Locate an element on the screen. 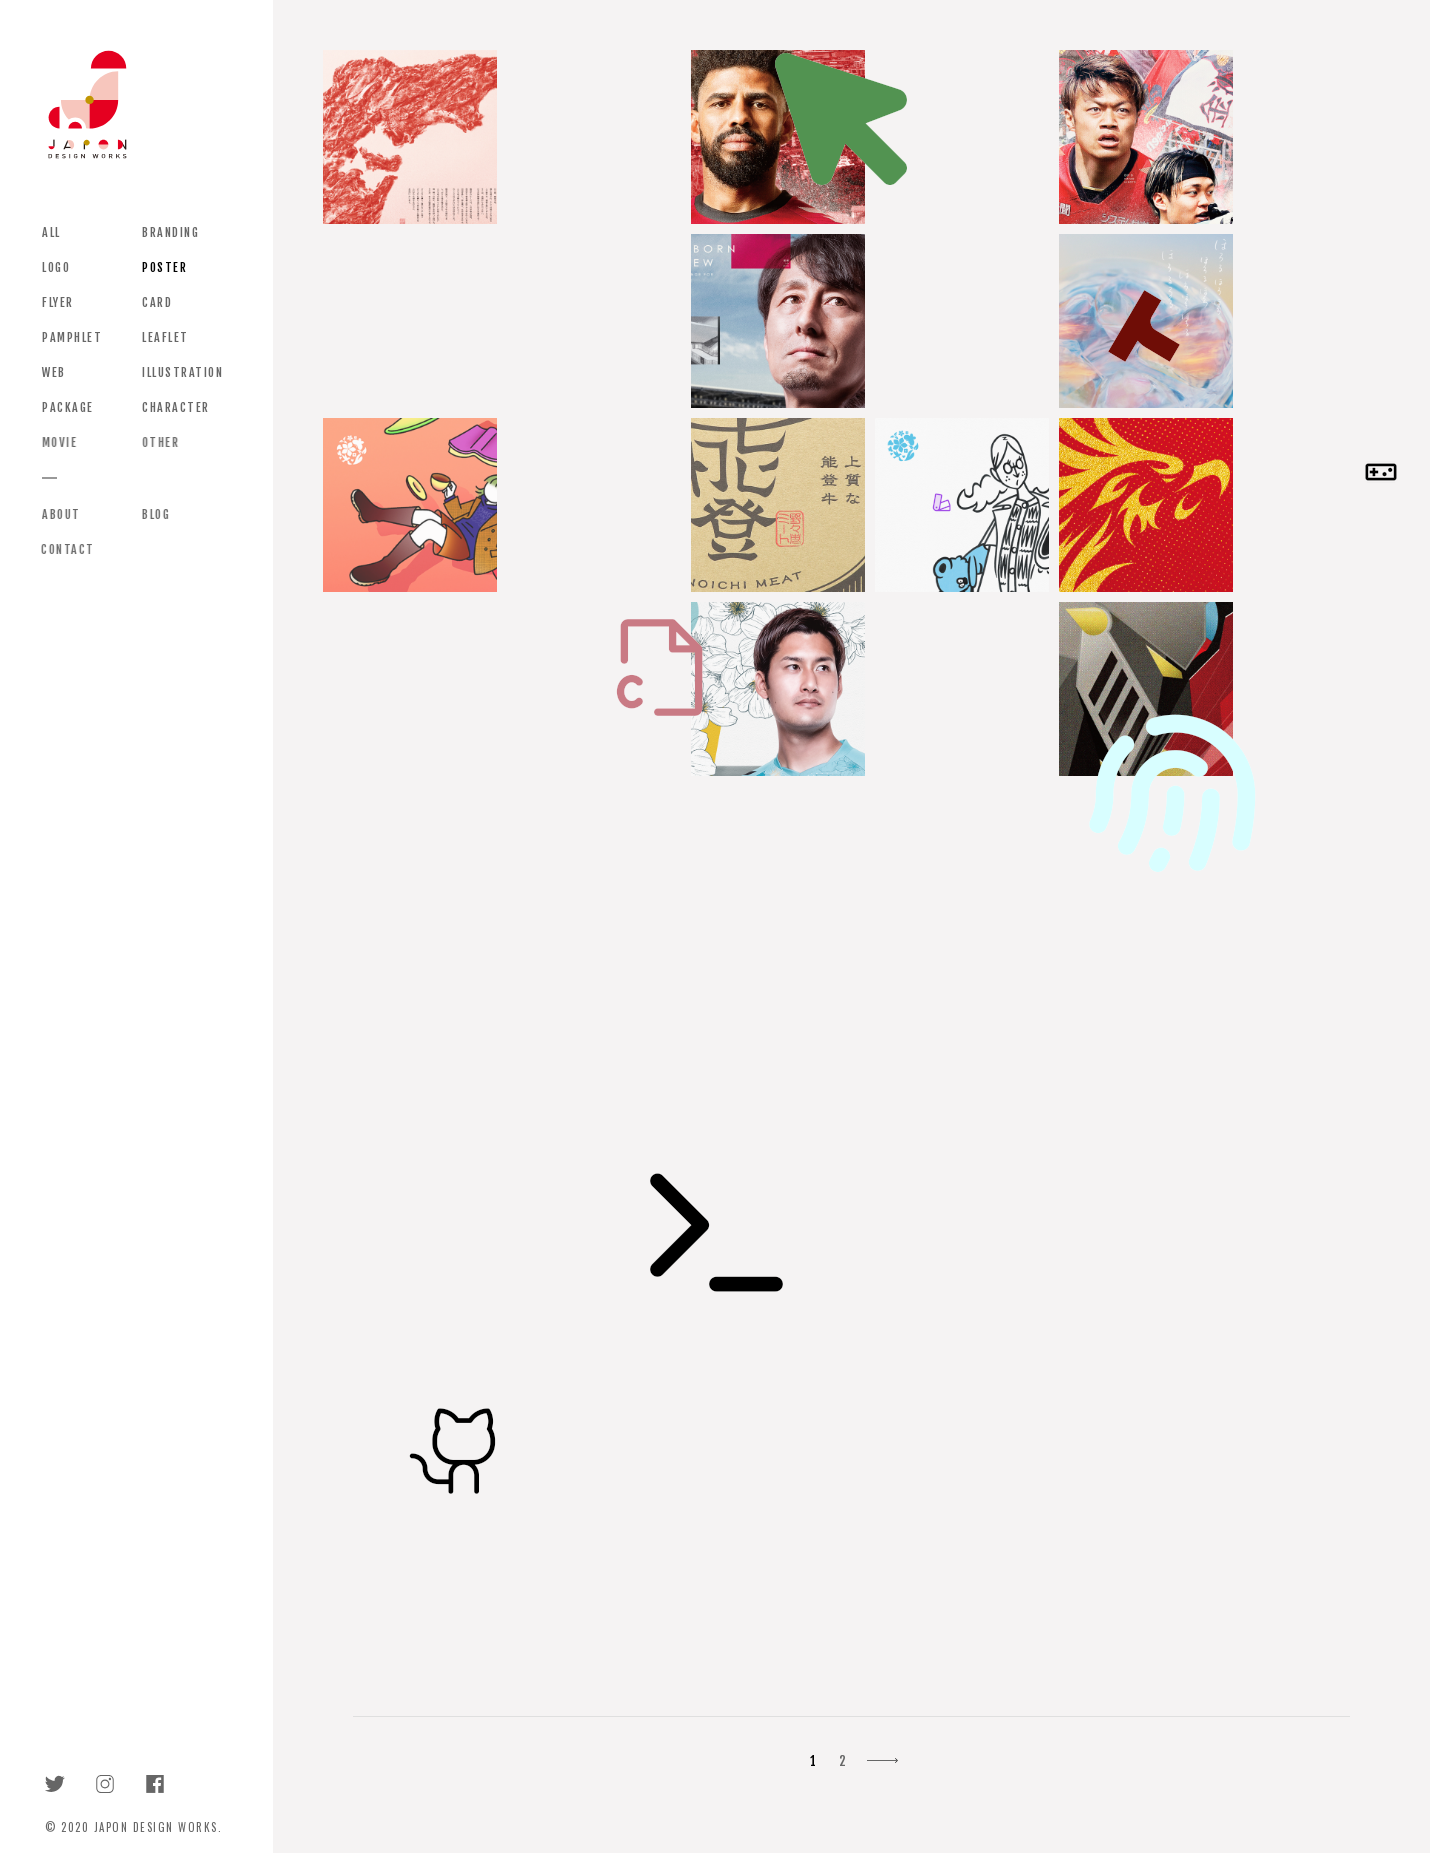 Image resolution: width=1430 pixels, height=1853 pixels. access games or gaming features is located at coordinates (1381, 472).